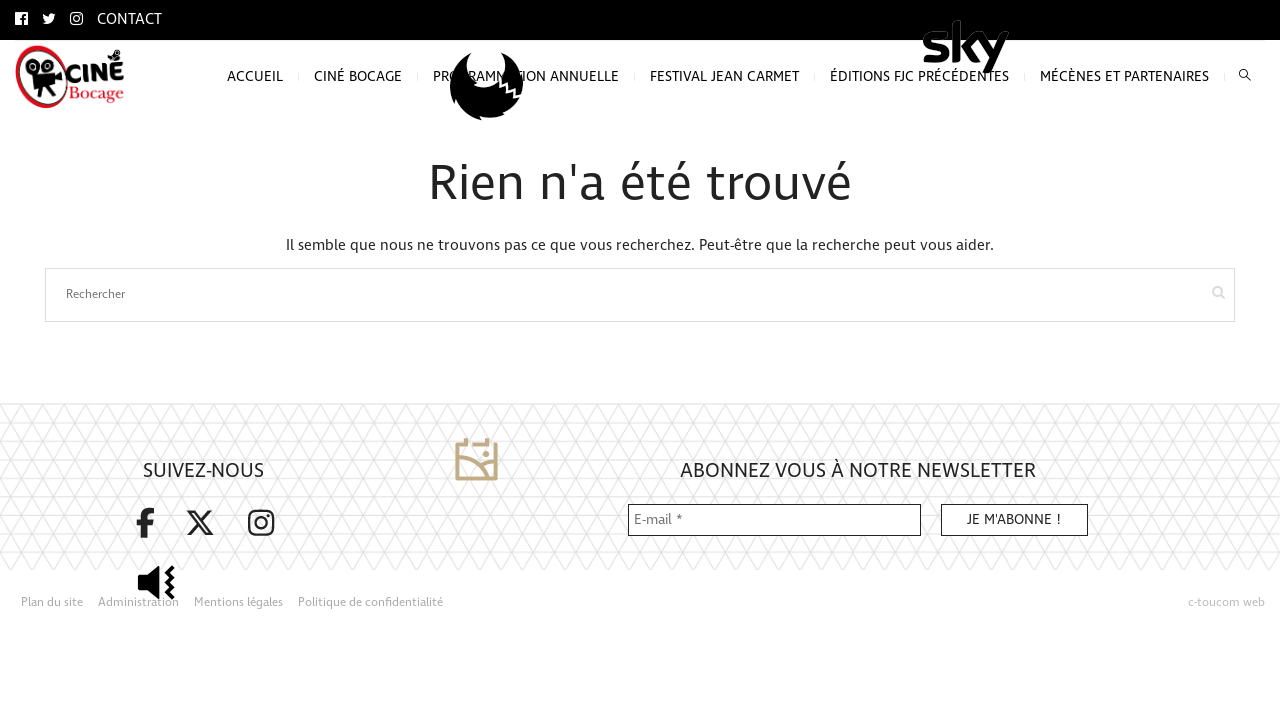 This screenshot has width=1280, height=720. What do you see at coordinates (476, 461) in the screenshot?
I see `view photo gallery` at bounding box center [476, 461].